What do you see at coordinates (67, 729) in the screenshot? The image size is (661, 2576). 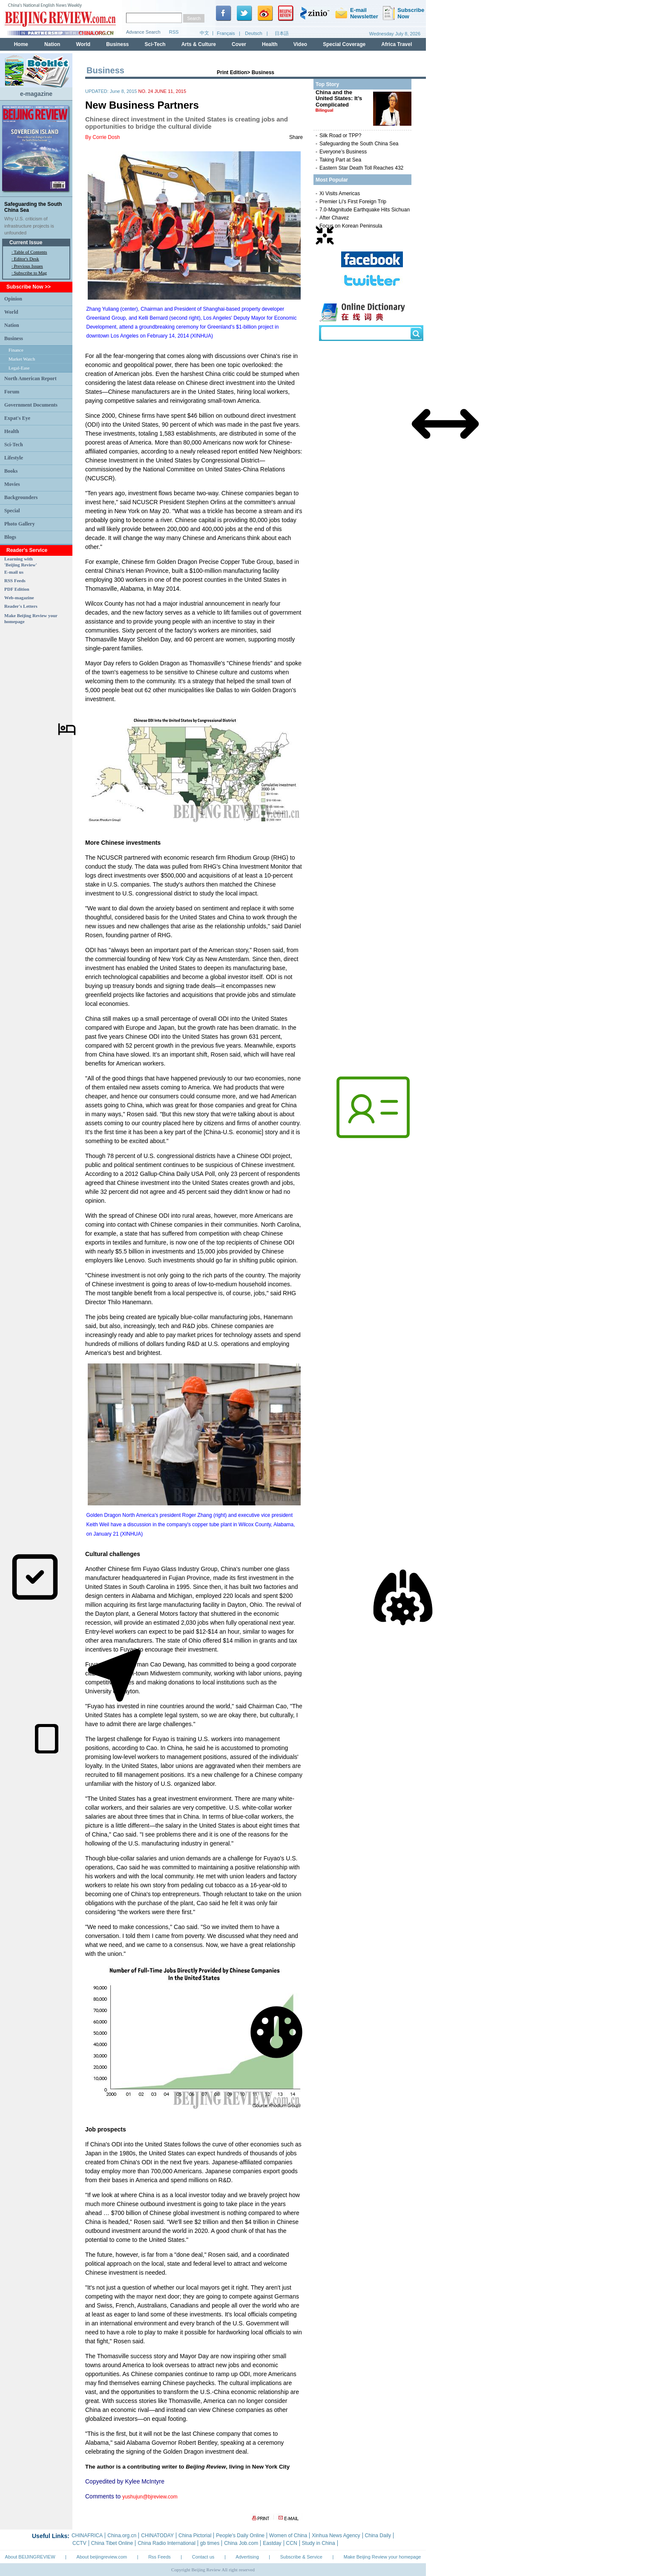 I see `find nearby hotels or lodging` at bounding box center [67, 729].